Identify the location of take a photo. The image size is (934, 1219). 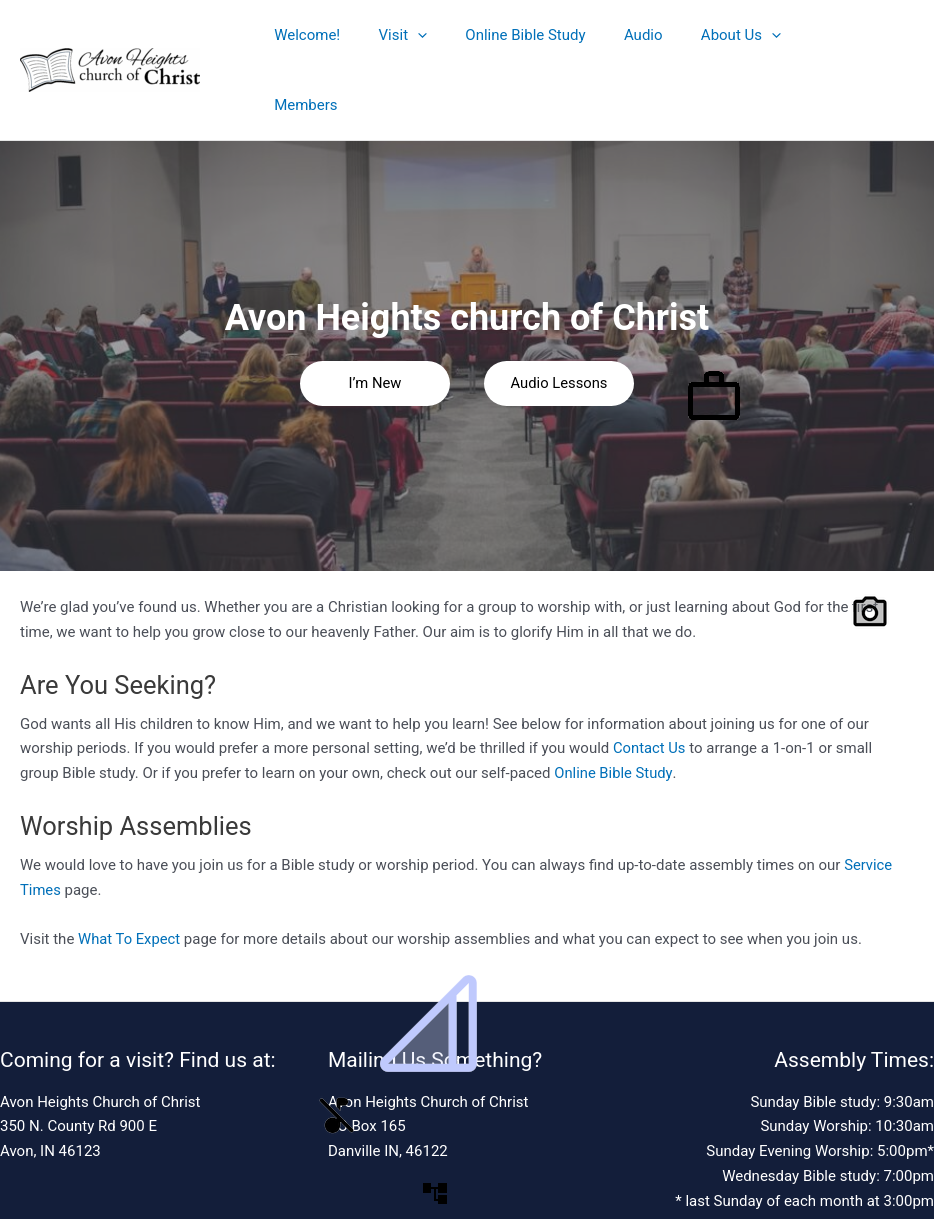
(870, 613).